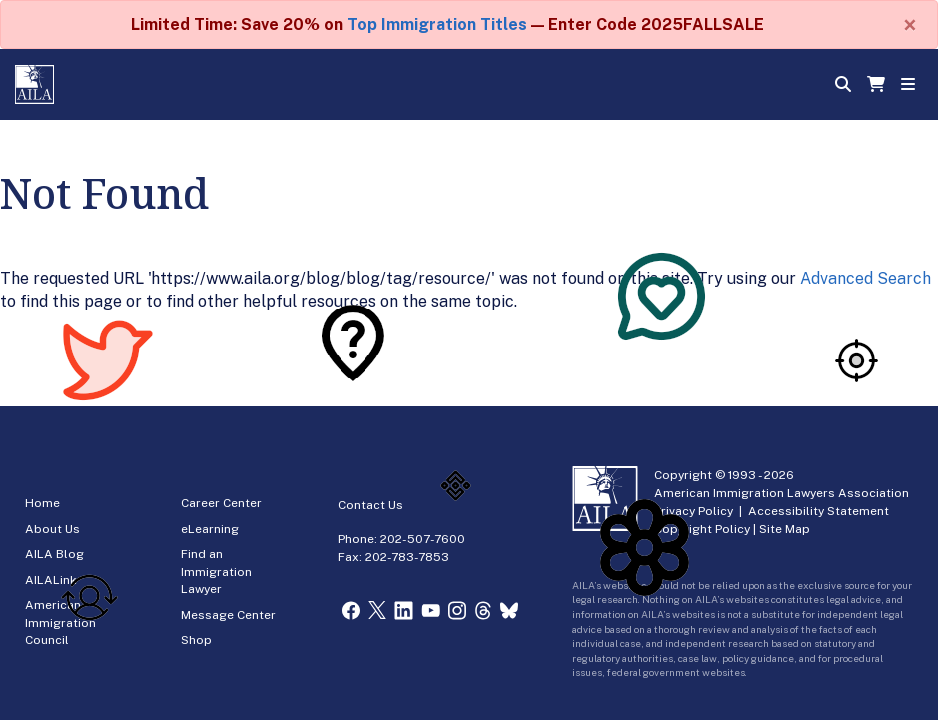 The width and height of the screenshot is (938, 720). What do you see at coordinates (353, 343) in the screenshot?
I see `unknown or unverified location` at bounding box center [353, 343].